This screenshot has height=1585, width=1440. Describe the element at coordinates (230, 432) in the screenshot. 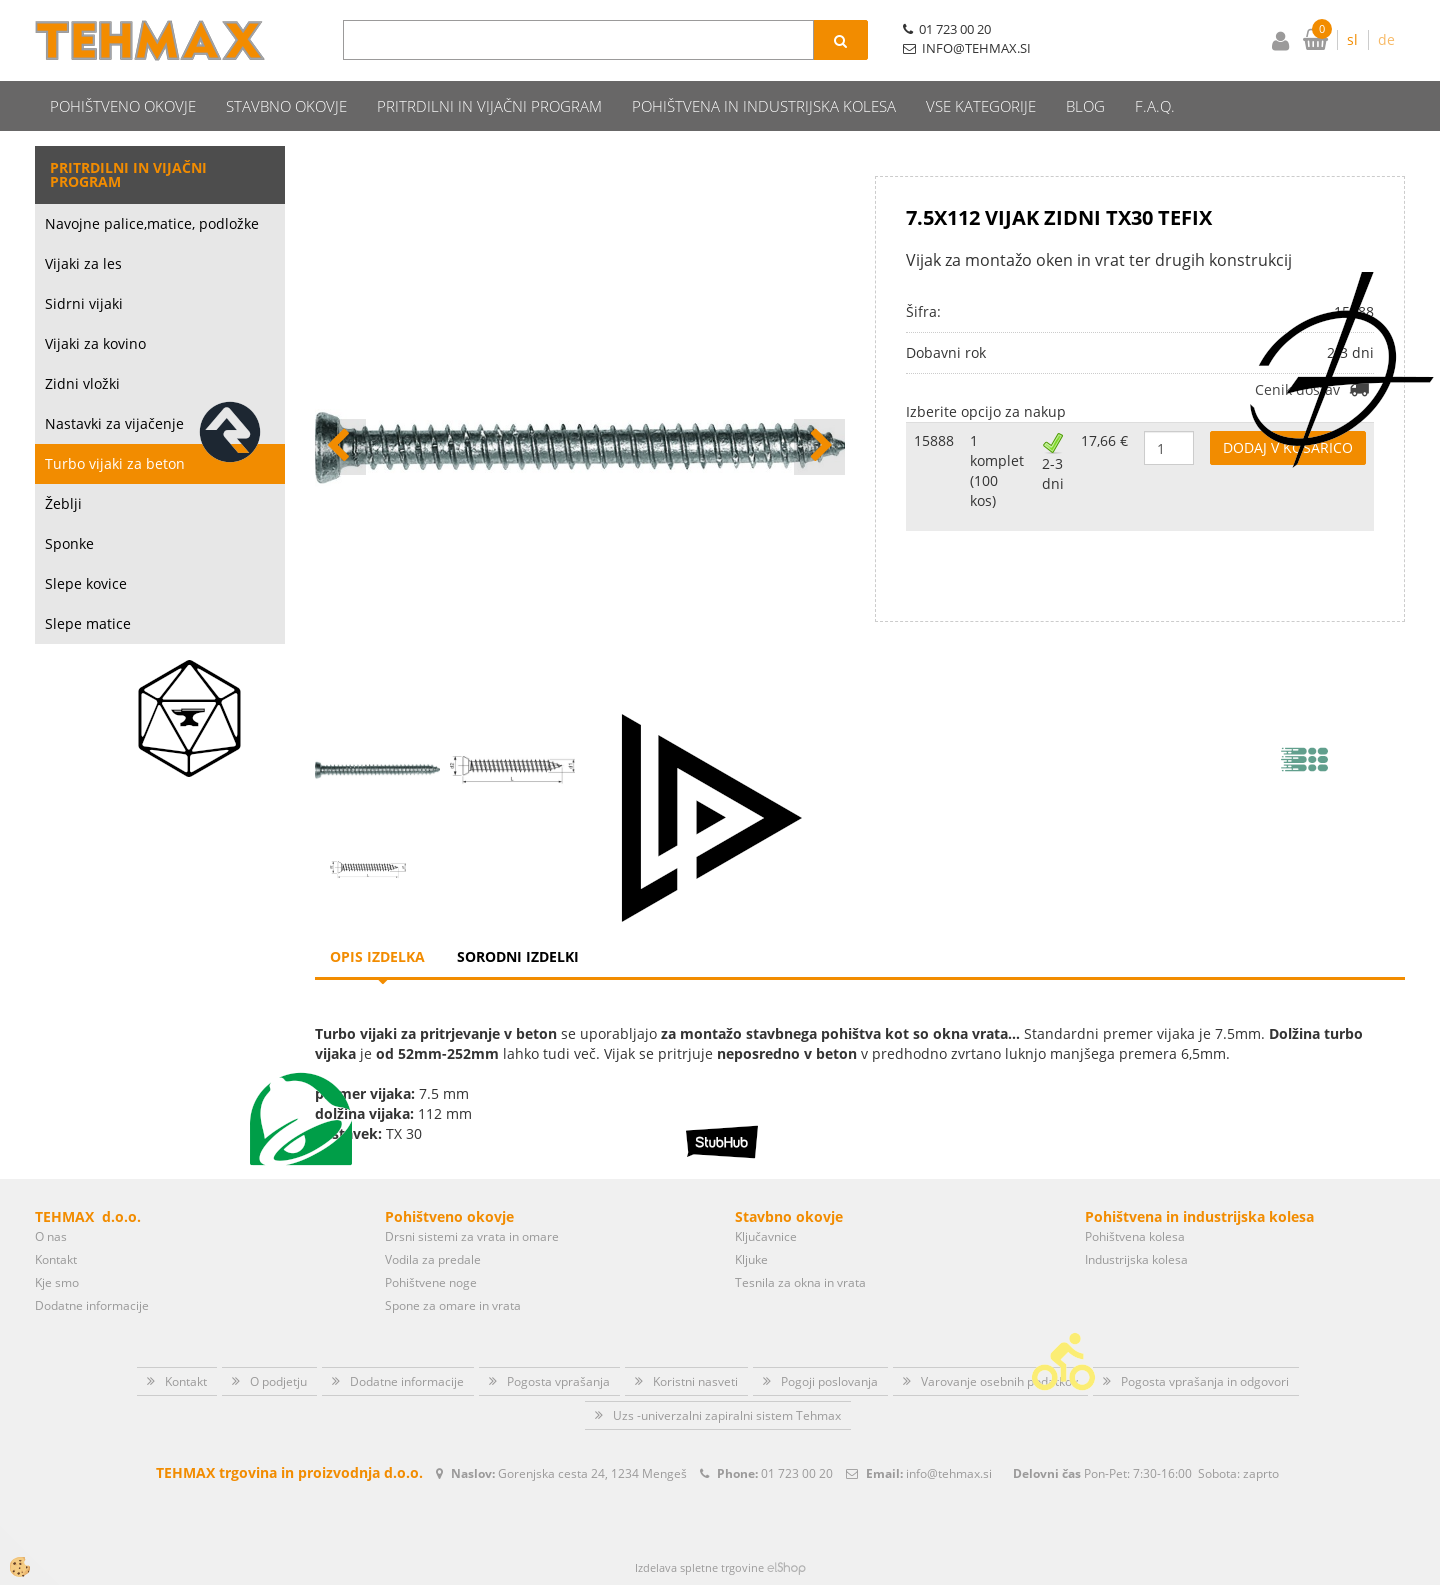

I see `open Rock RMS church management app` at that location.